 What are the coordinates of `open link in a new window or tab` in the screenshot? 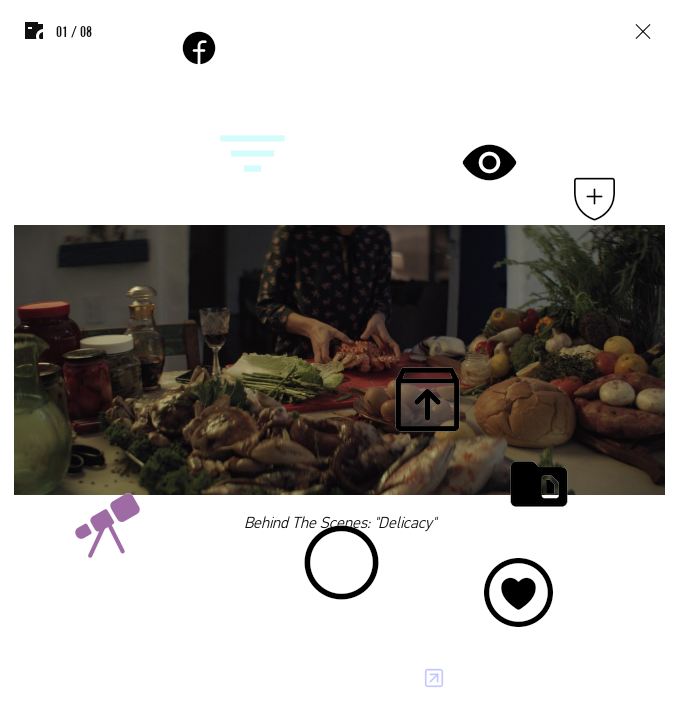 It's located at (434, 678).